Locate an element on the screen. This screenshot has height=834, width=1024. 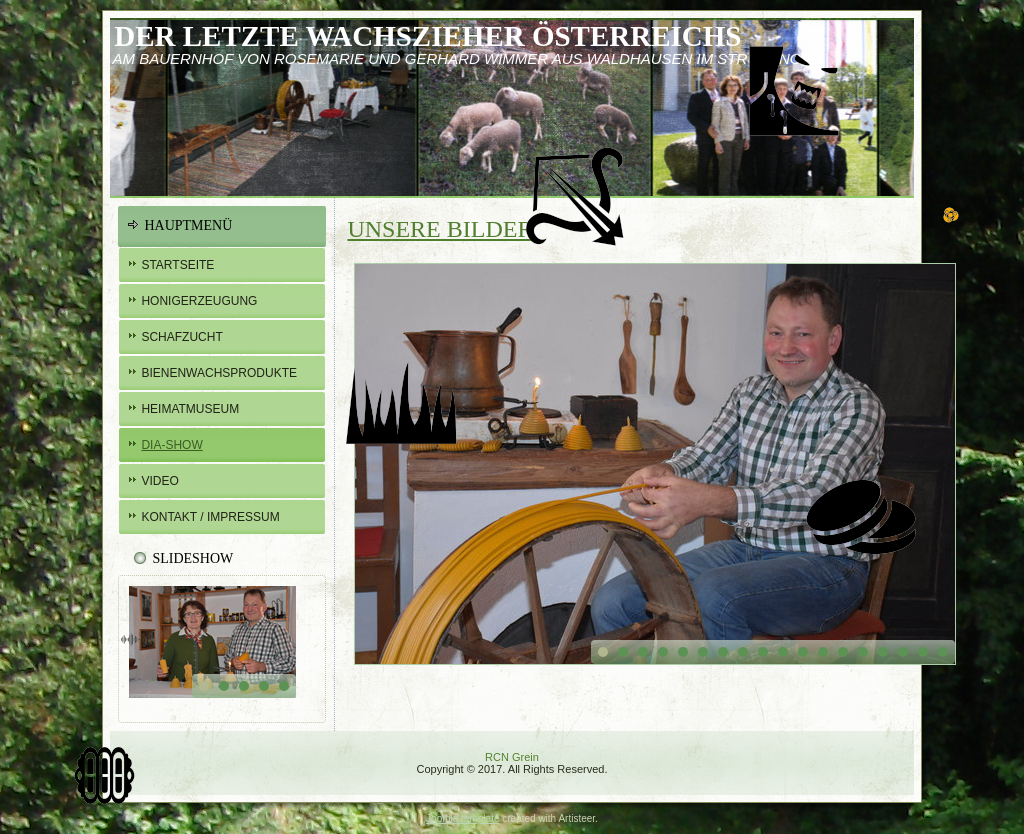
brain or cognitive function indicator is located at coordinates (104, 775).